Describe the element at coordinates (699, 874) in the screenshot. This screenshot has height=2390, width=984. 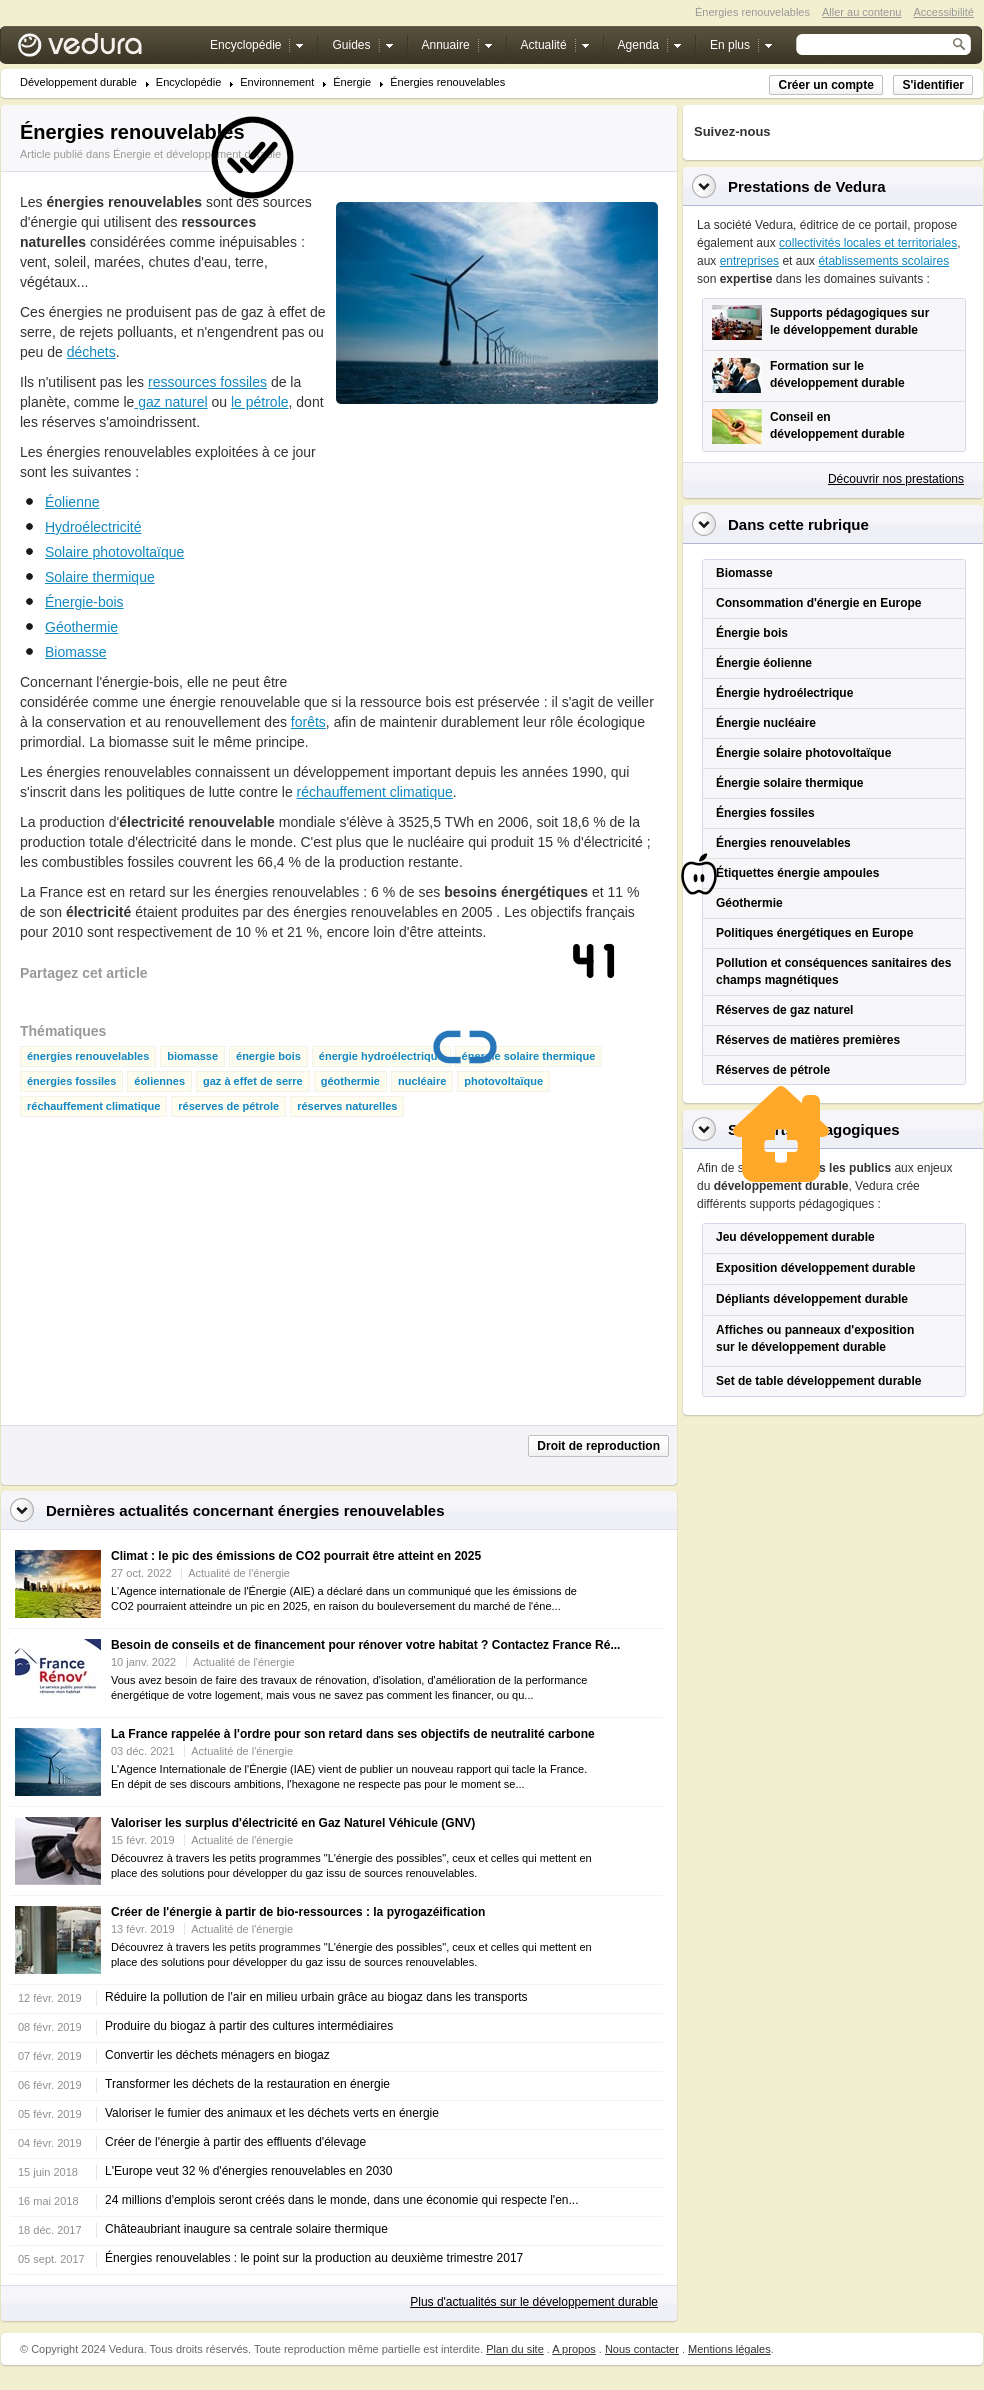
I see `view nutrition information` at that location.